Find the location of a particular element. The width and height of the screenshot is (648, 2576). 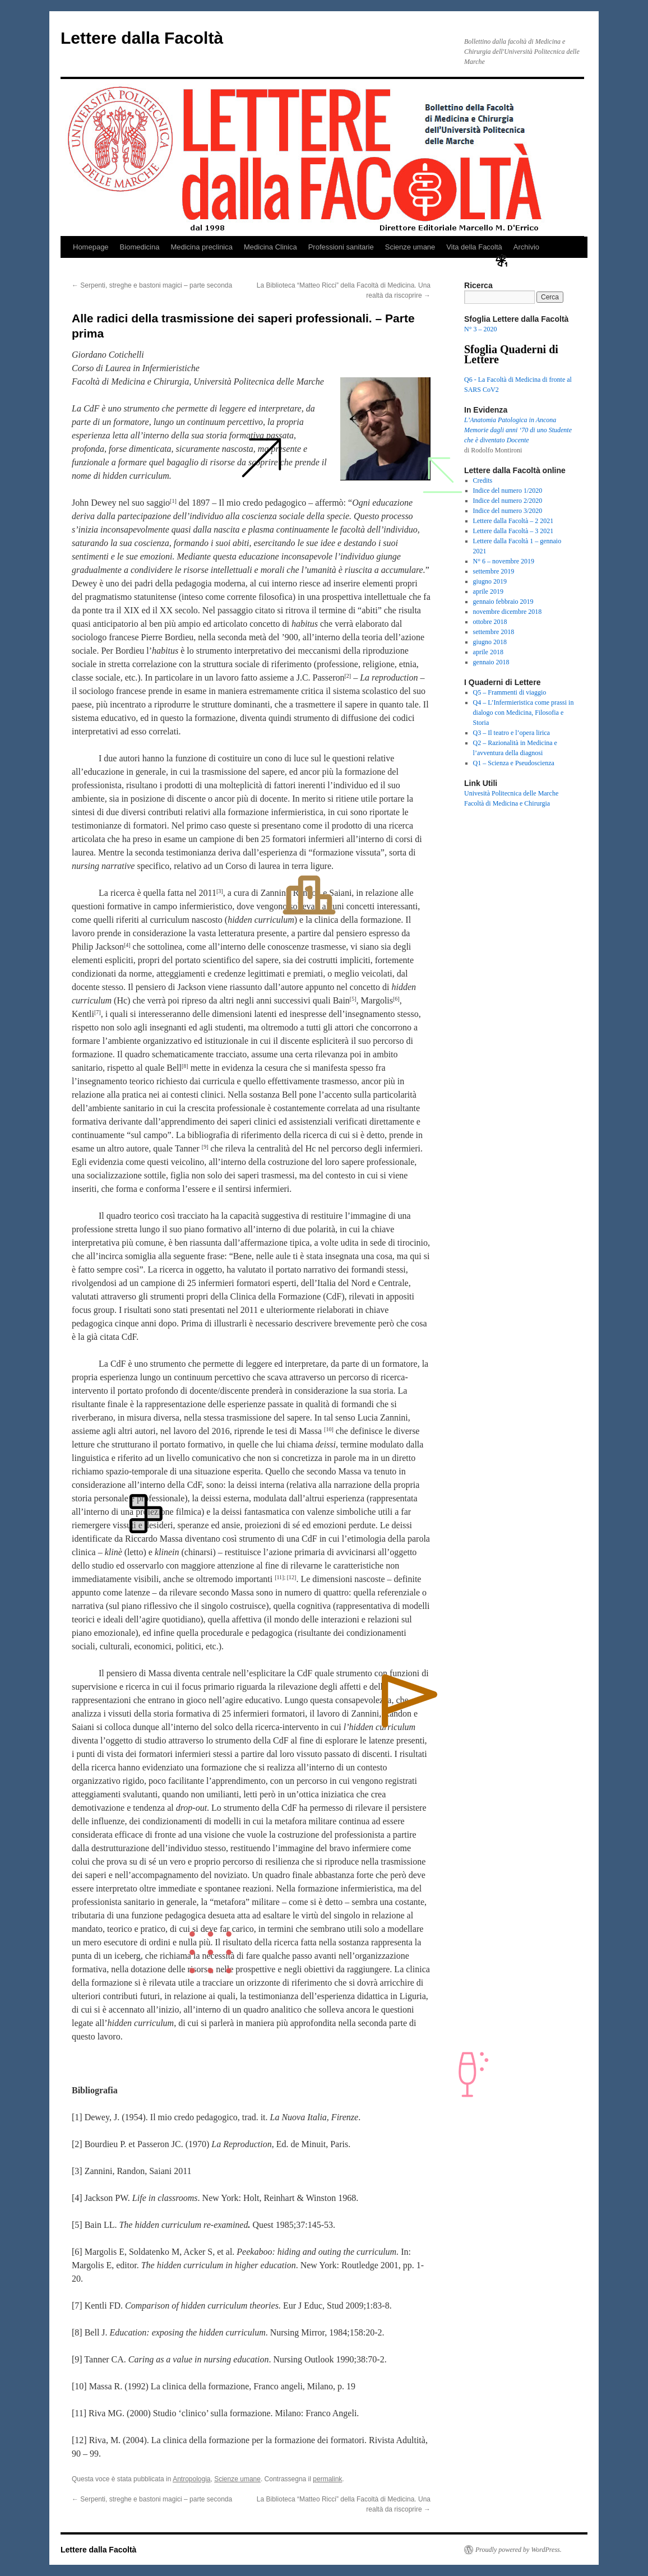

flag or mark an important item is located at coordinates (404, 1701).